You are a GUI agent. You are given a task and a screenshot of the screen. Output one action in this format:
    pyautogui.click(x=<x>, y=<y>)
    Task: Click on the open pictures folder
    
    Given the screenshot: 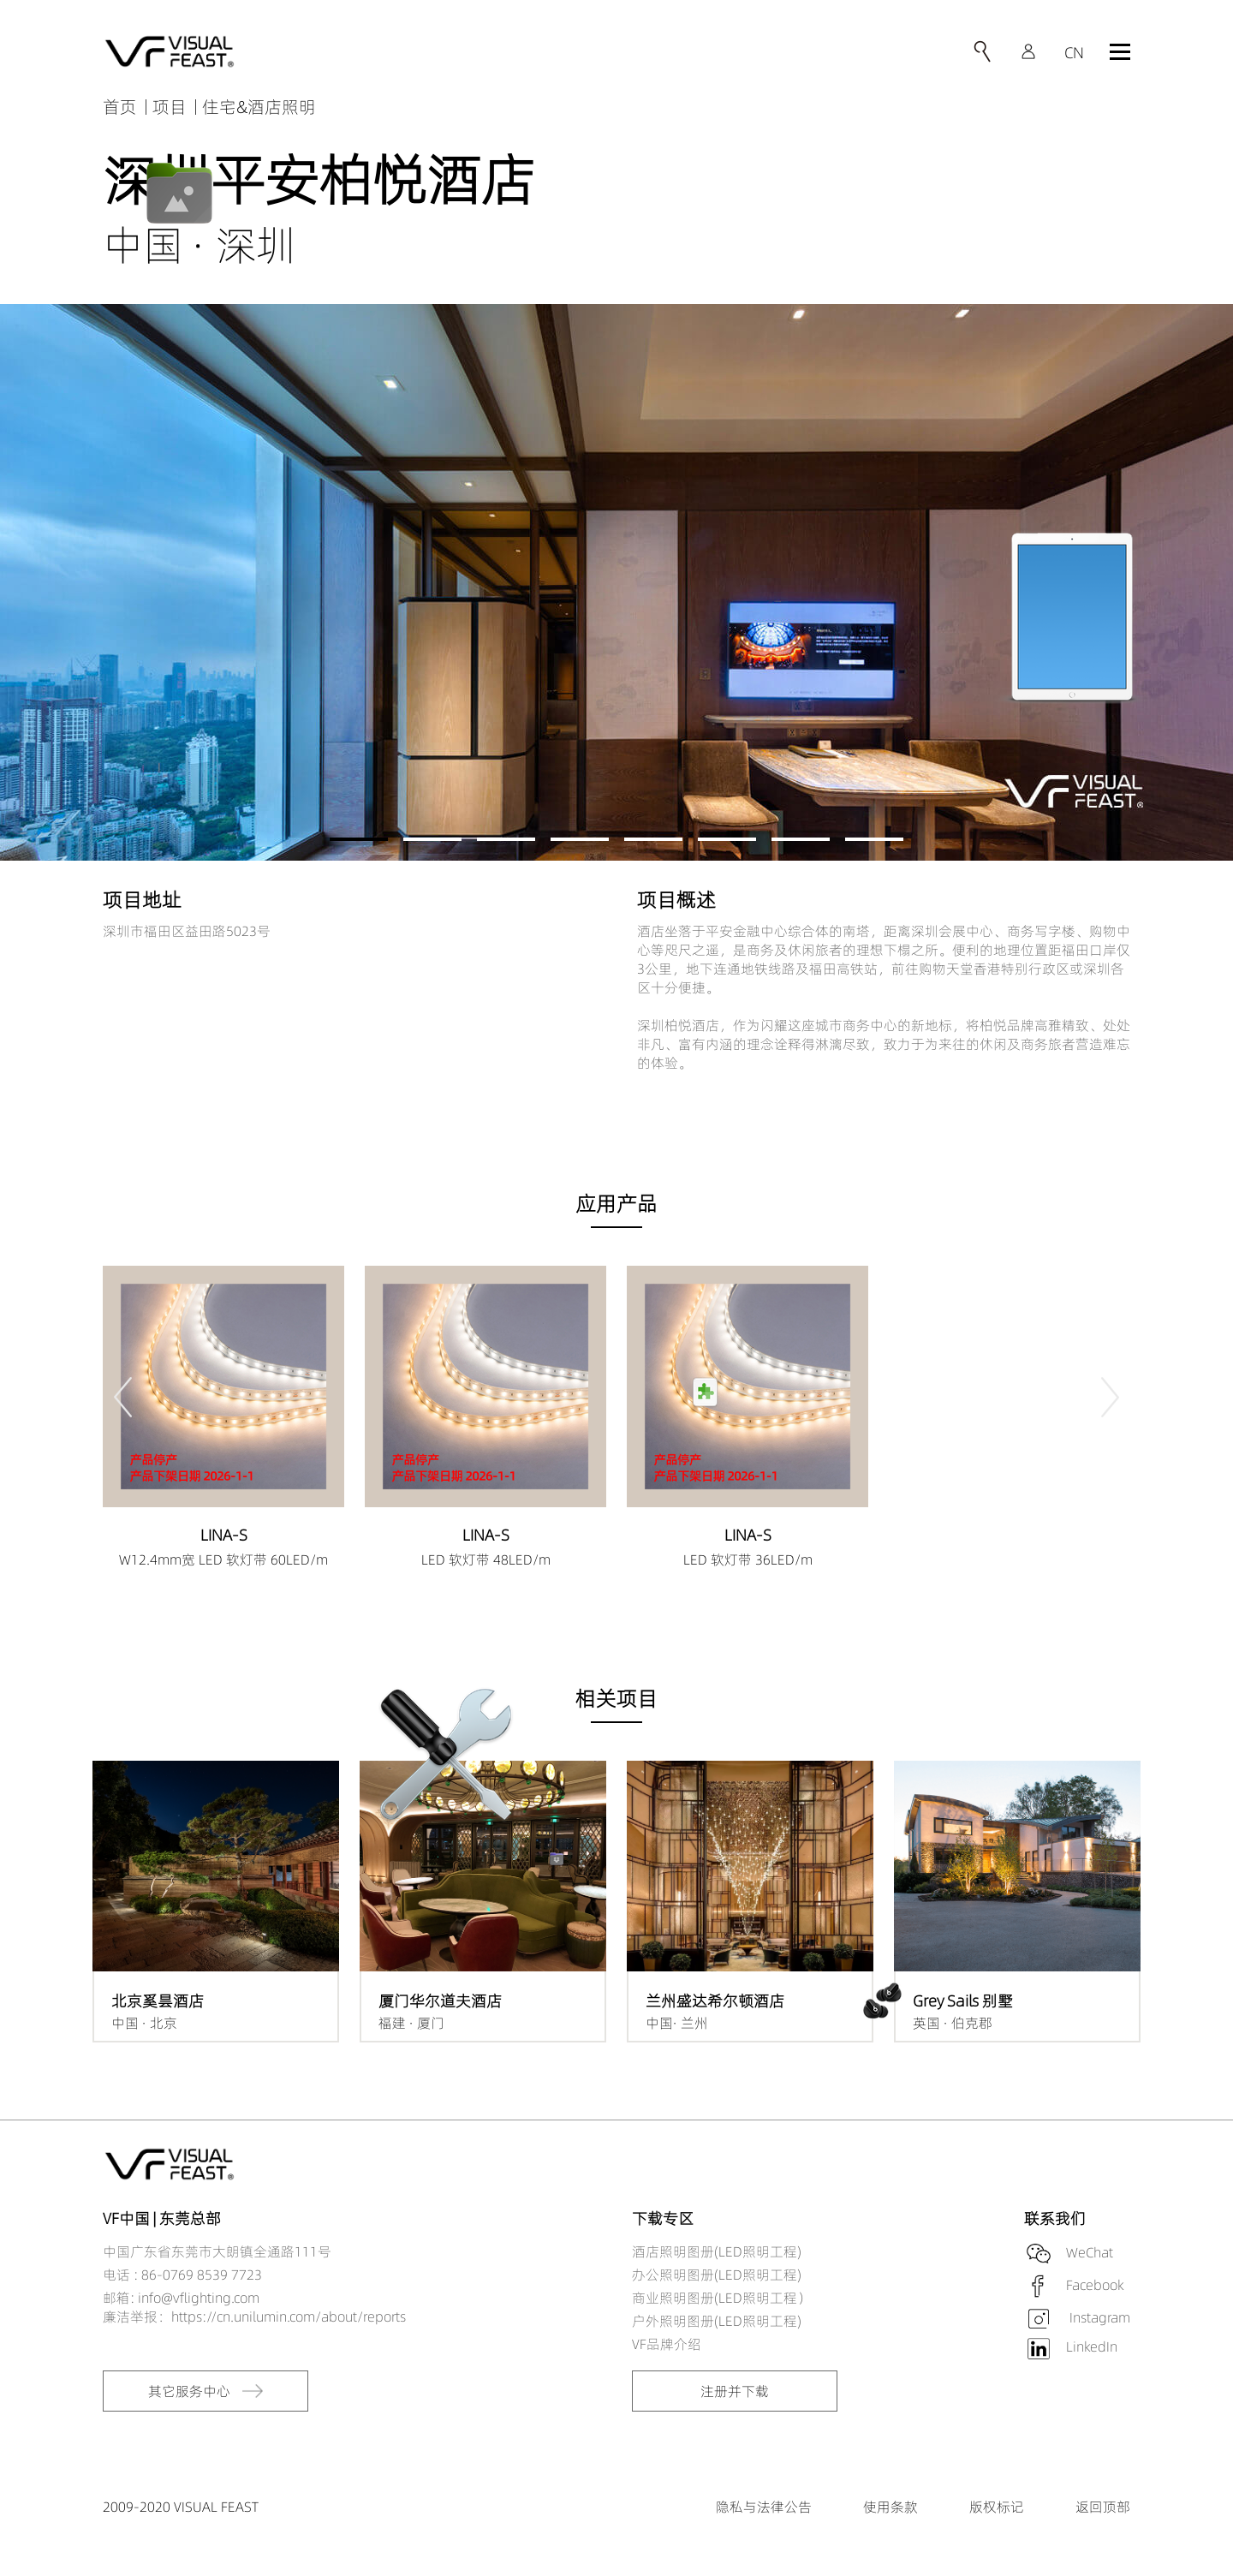 What is the action you would take?
    pyautogui.click(x=179, y=193)
    